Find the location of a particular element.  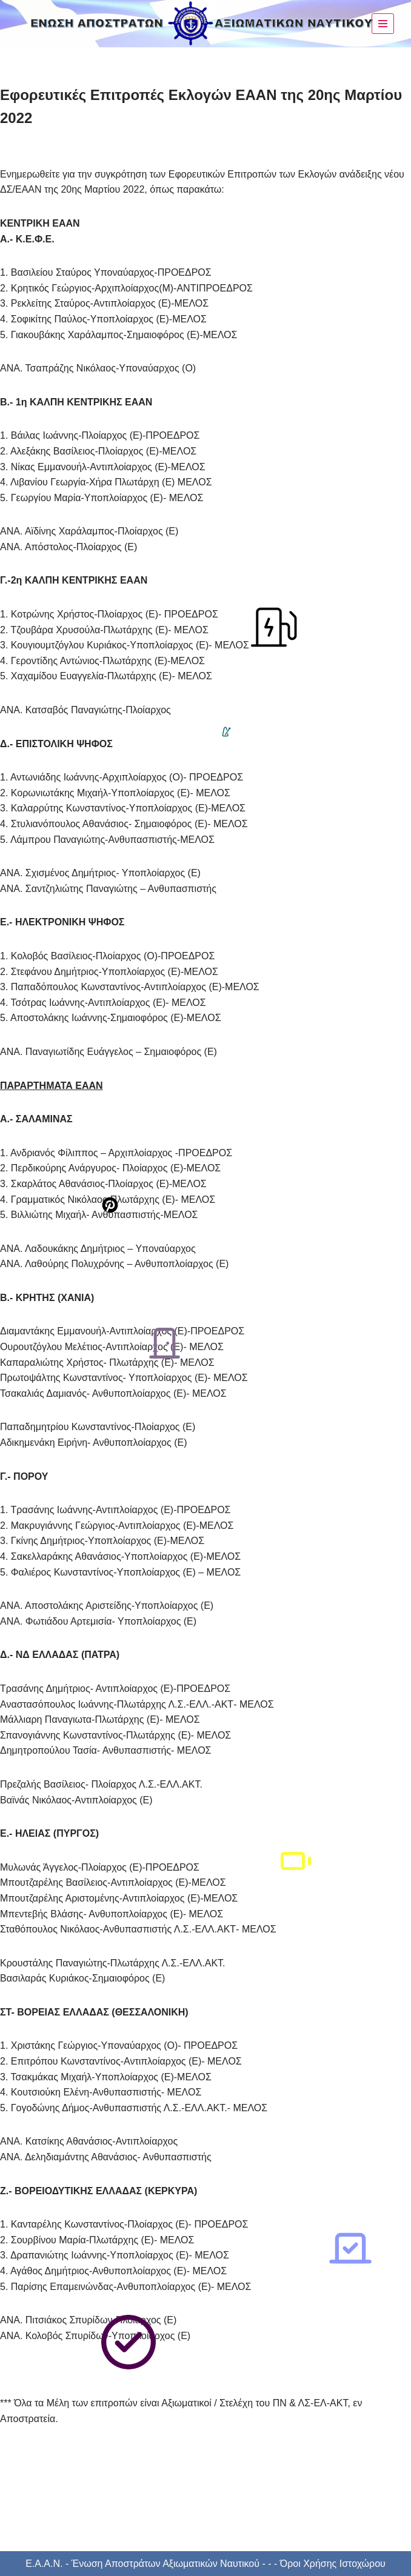

indicates a completed or successful action is located at coordinates (129, 2342).